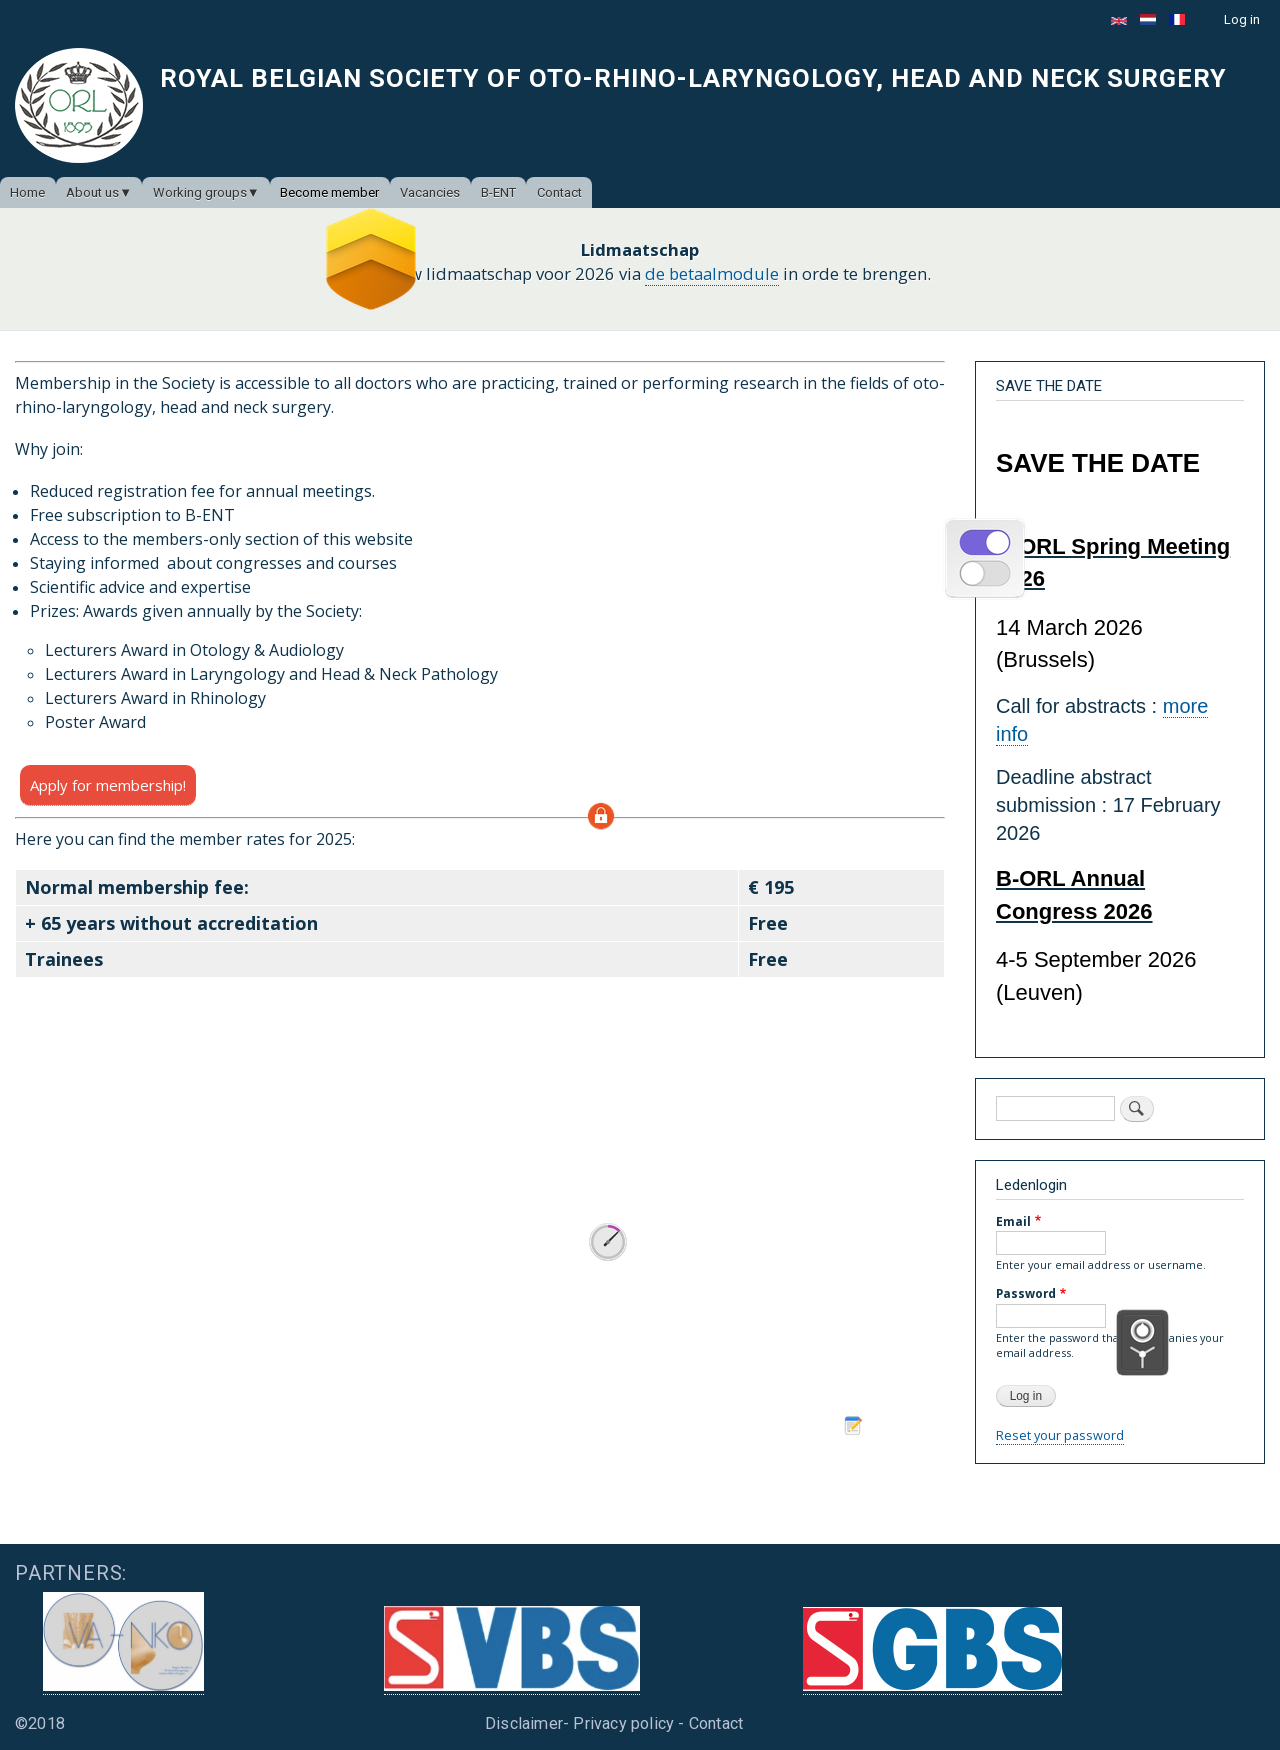 The height and width of the screenshot is (1750, 1280). What do you see at coordinates (608, 1242) in the screenshot?
I see `open sysprof system profiler application` at bounding box center [608, 1242].